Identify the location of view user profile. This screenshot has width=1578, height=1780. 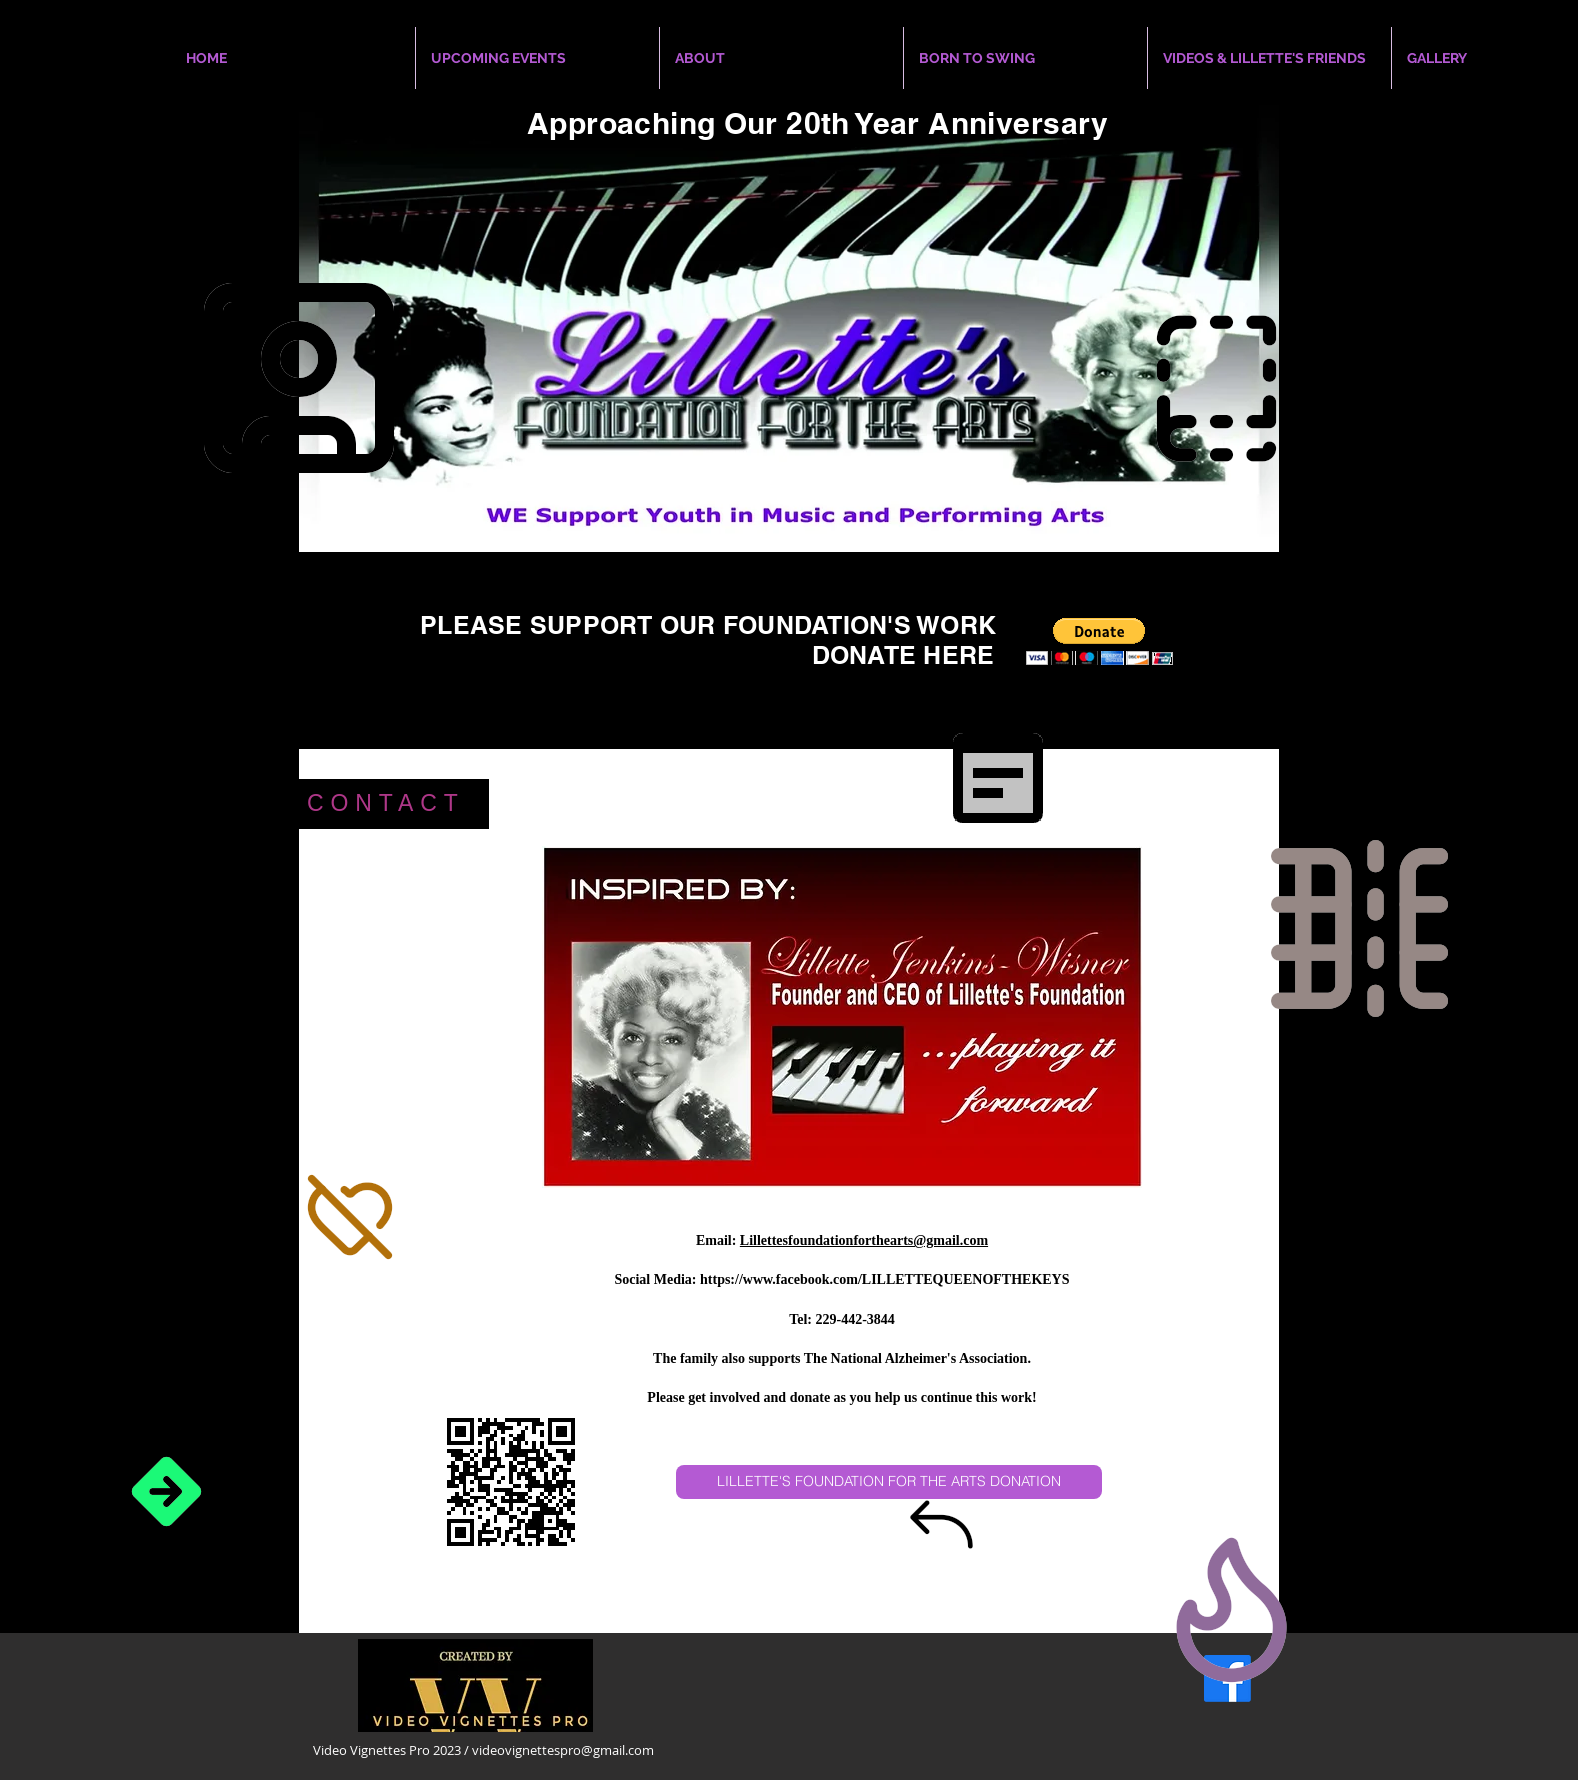
(299, 378).